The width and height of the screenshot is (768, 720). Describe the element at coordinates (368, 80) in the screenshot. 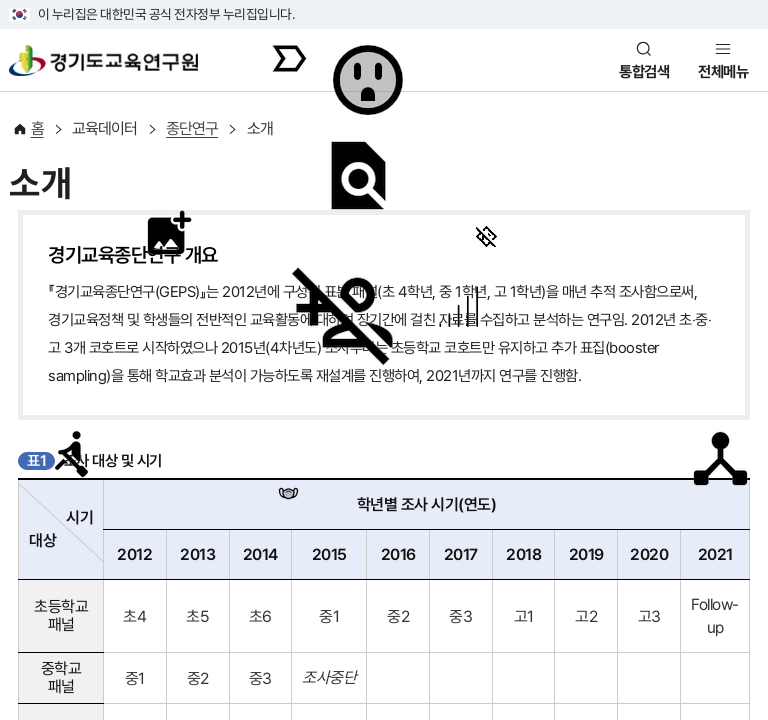

I see `indicates power outlet or electrical socket availability` at that location.